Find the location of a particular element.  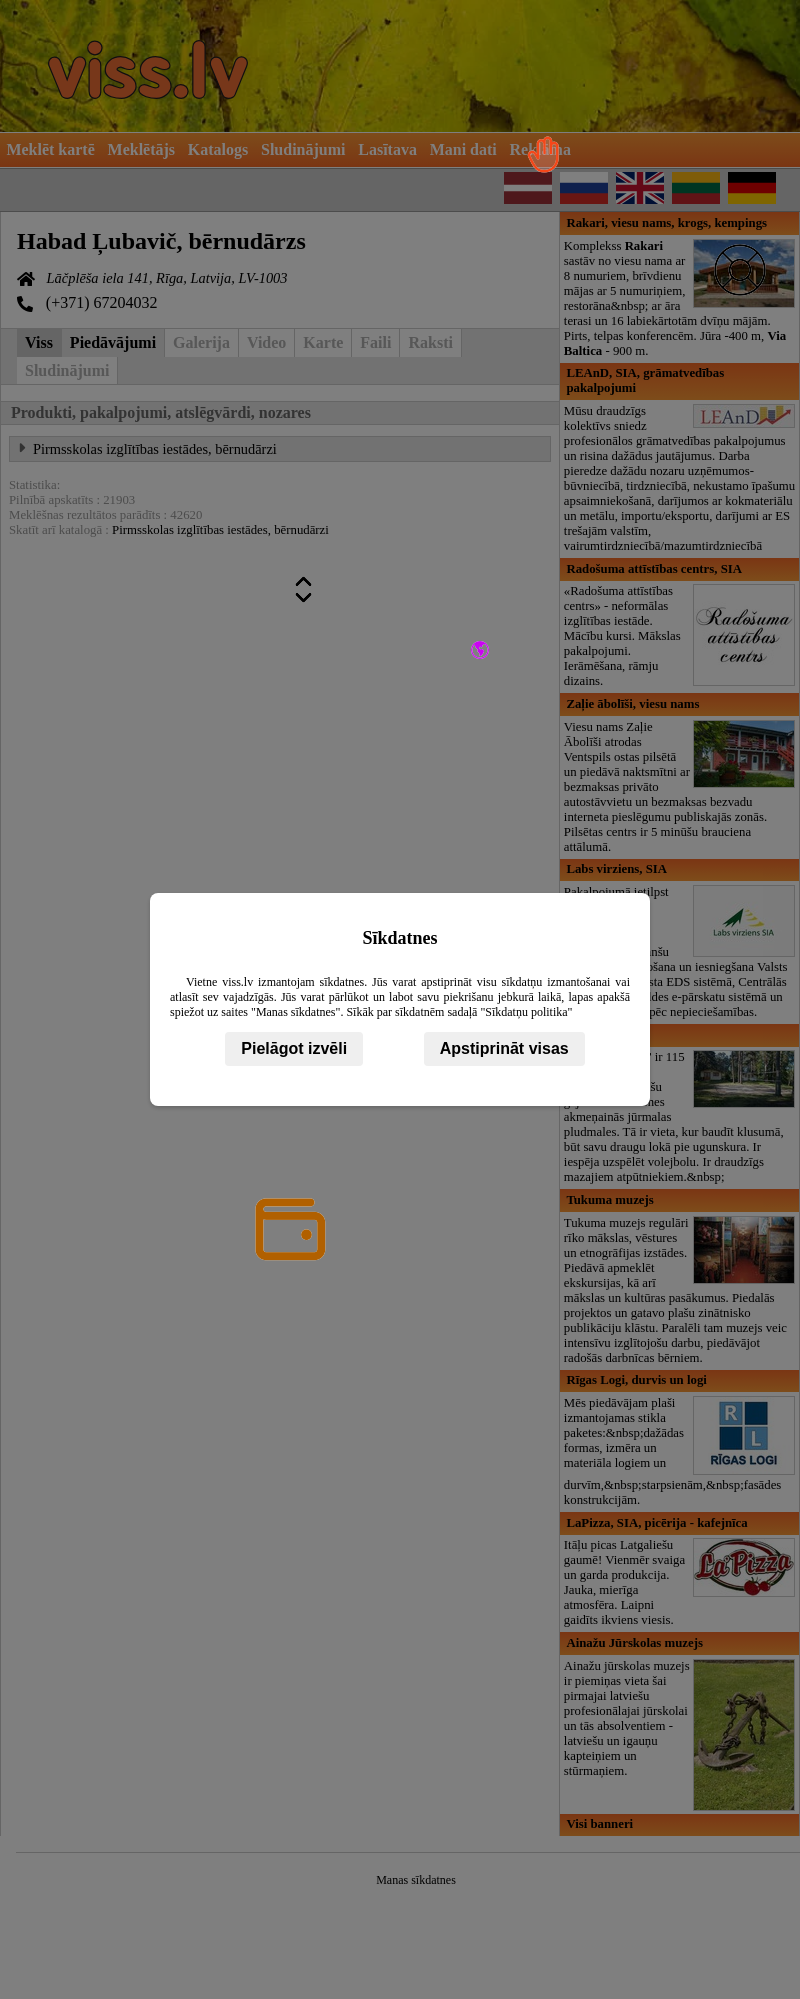

expand or collapse a dropdown menu is located at coordinates (303, 589).